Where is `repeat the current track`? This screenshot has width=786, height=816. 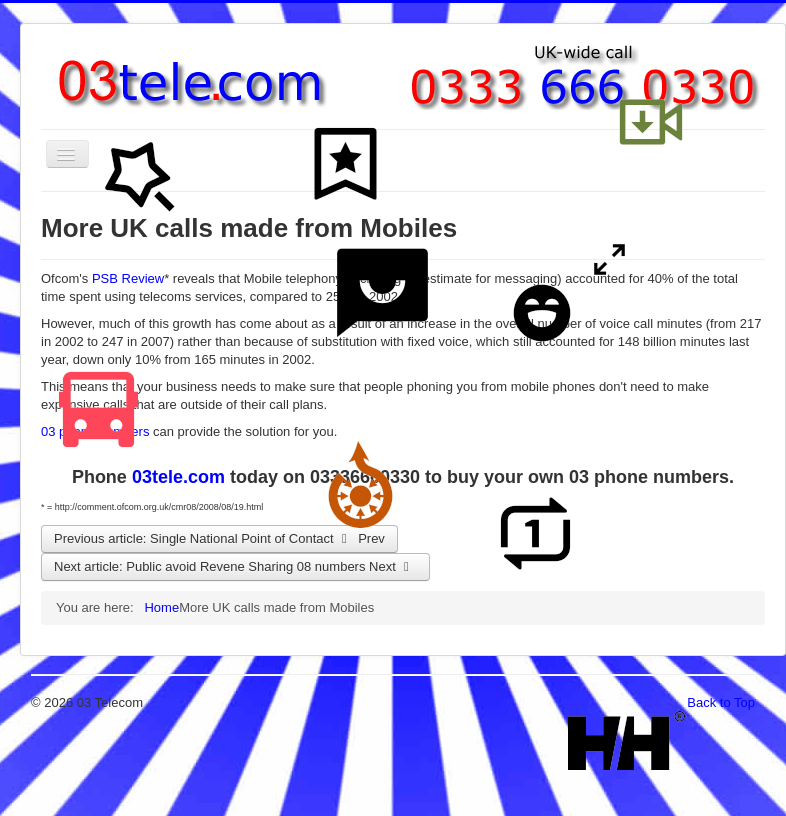
repeat the current track is located at coordinates (535, 533).